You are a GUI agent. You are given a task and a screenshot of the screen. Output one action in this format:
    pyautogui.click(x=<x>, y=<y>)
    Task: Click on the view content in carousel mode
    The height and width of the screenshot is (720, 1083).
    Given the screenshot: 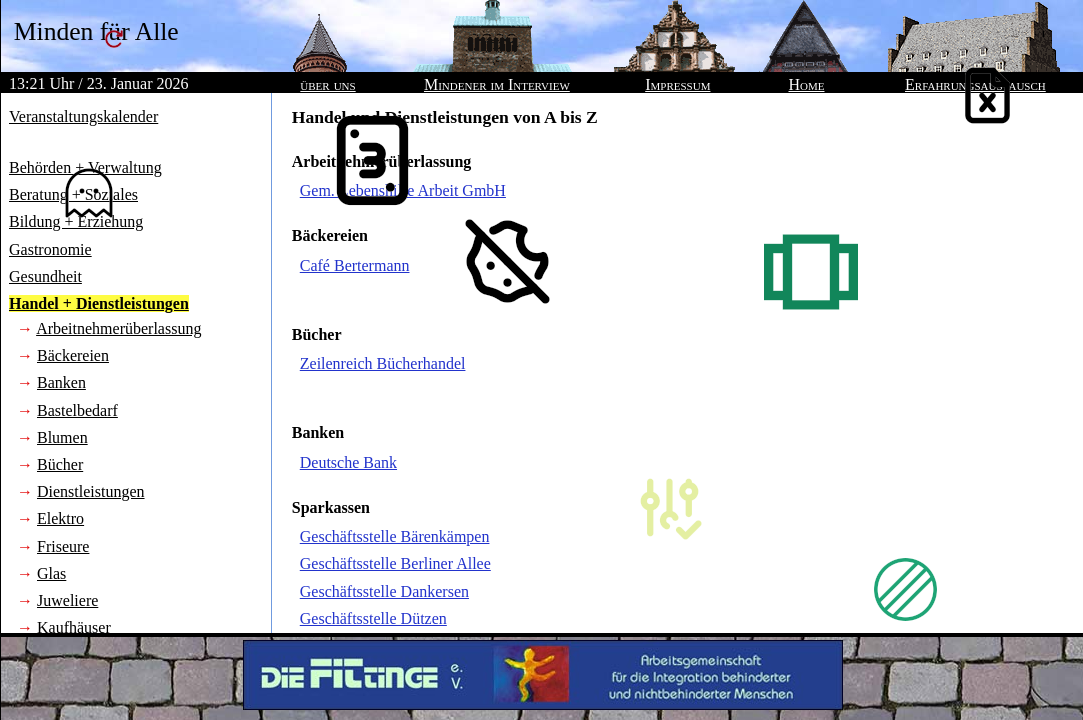 What is the action you would take?
    pyautogui.click(x=811, y=272)
    